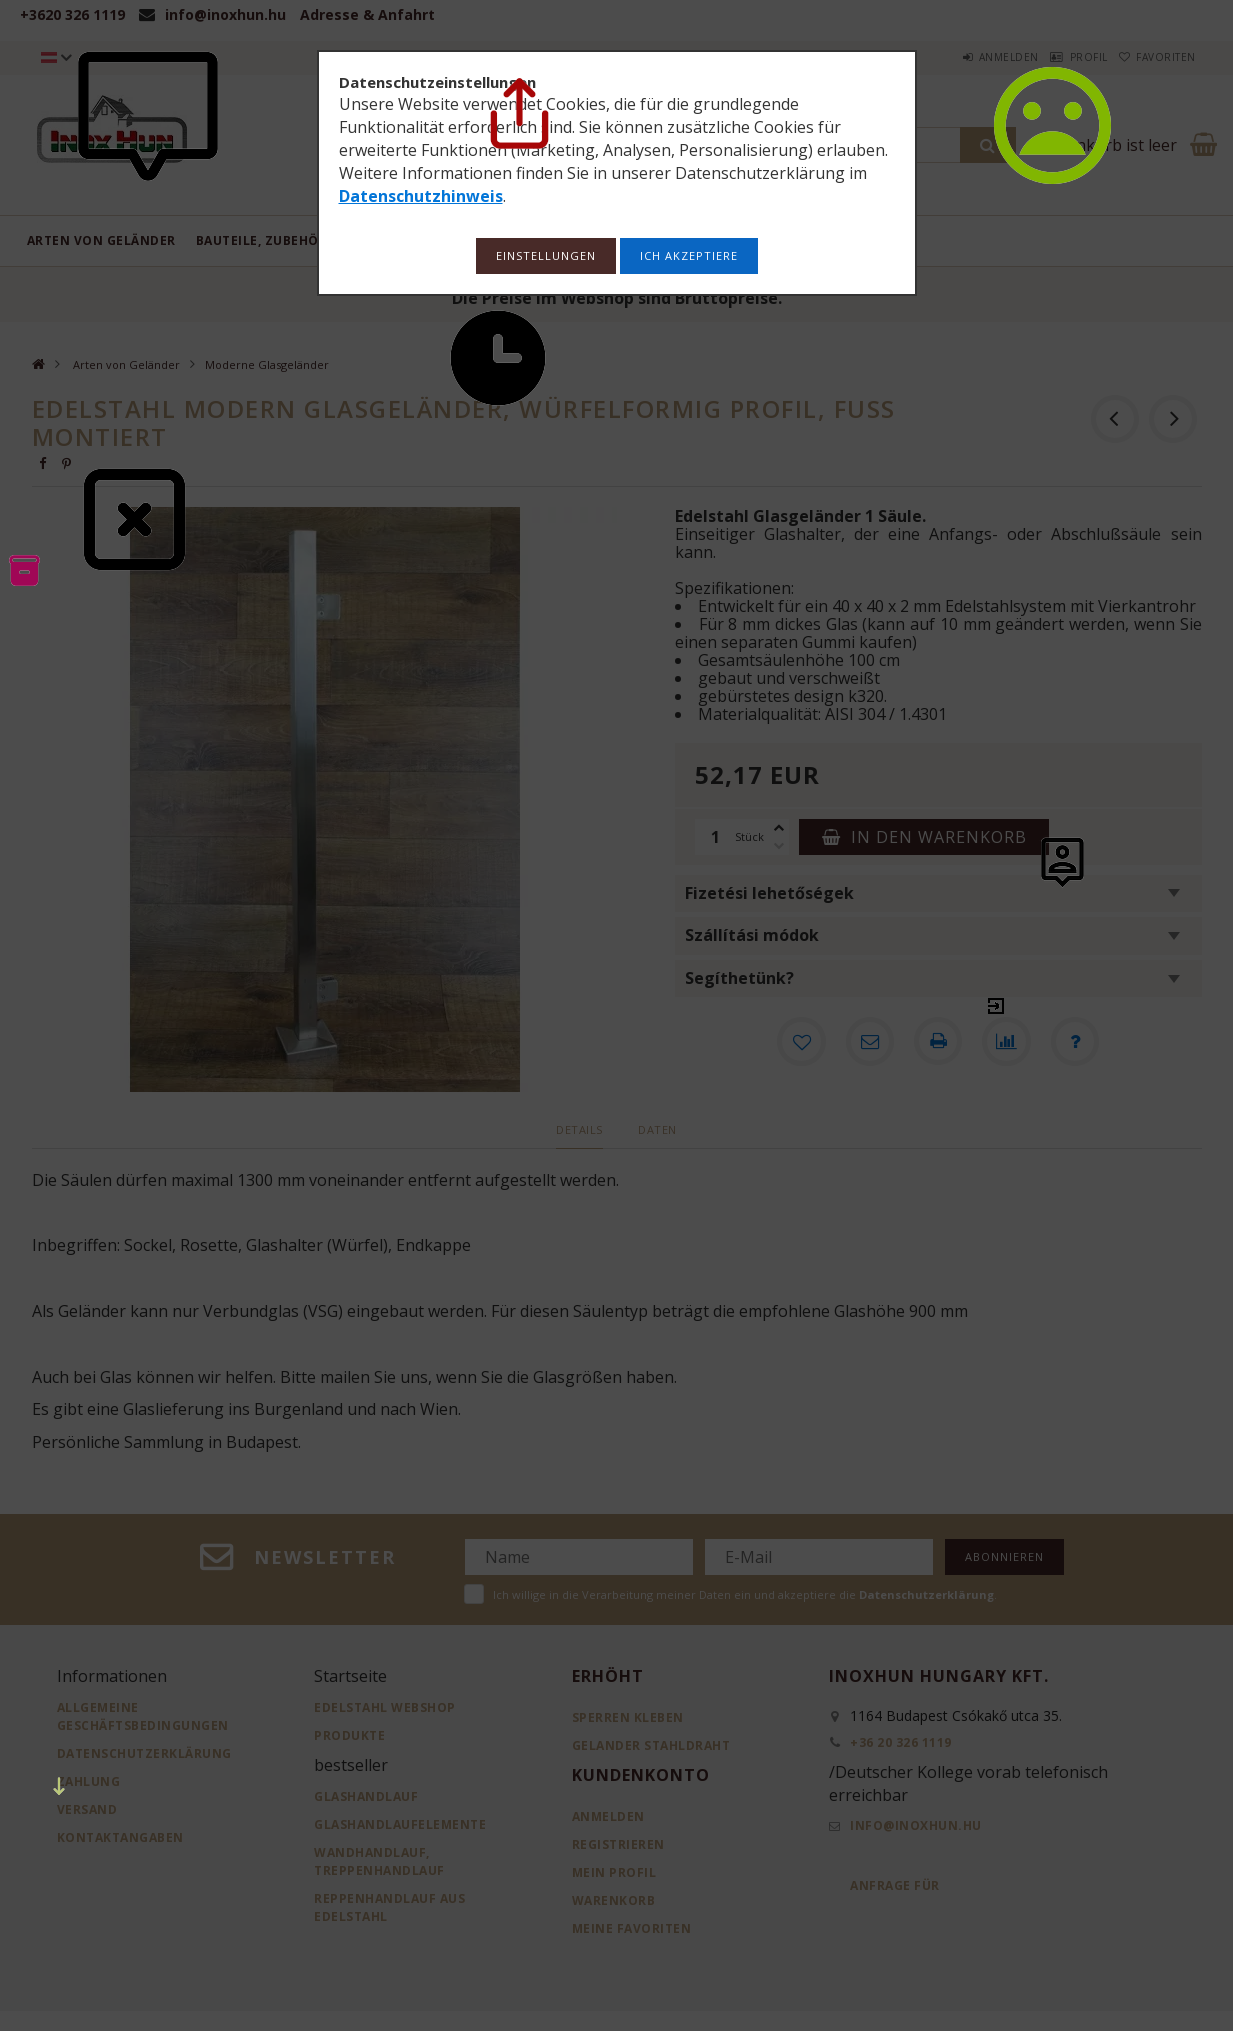  Describe the element at coordinates (498, 358) in the screenshot. I see `view current time` at that location.